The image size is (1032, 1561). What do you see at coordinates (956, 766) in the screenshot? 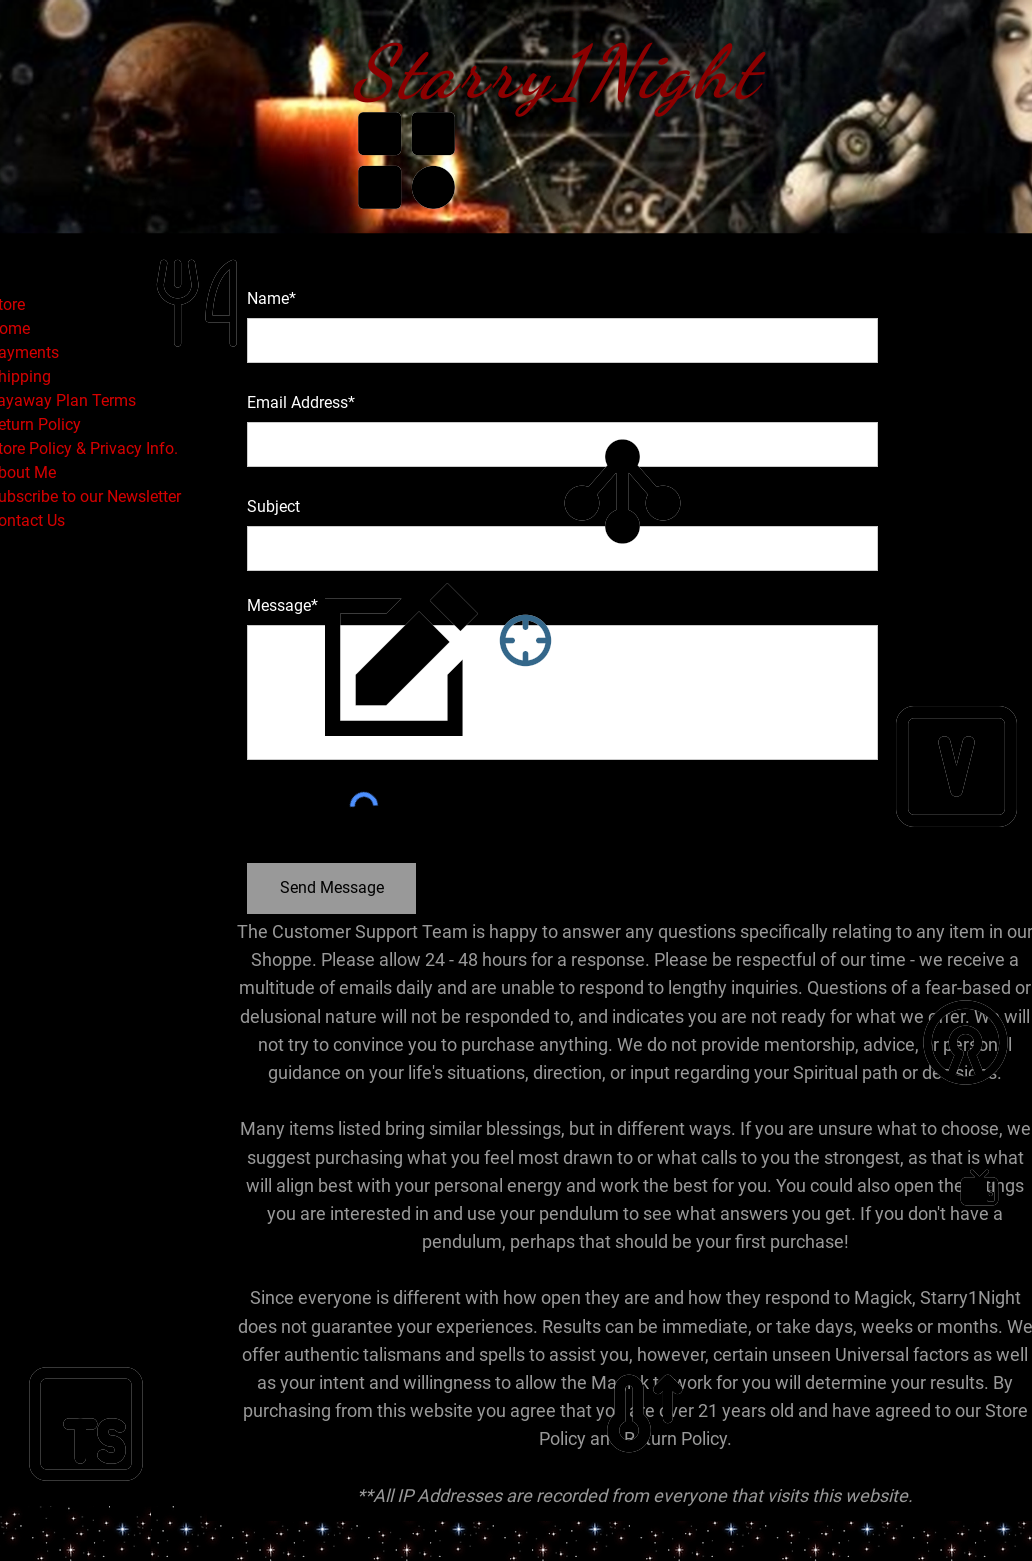
I see `indicates a "V" keyboard shortcut or hotkey` at bounding box center [956, 766].